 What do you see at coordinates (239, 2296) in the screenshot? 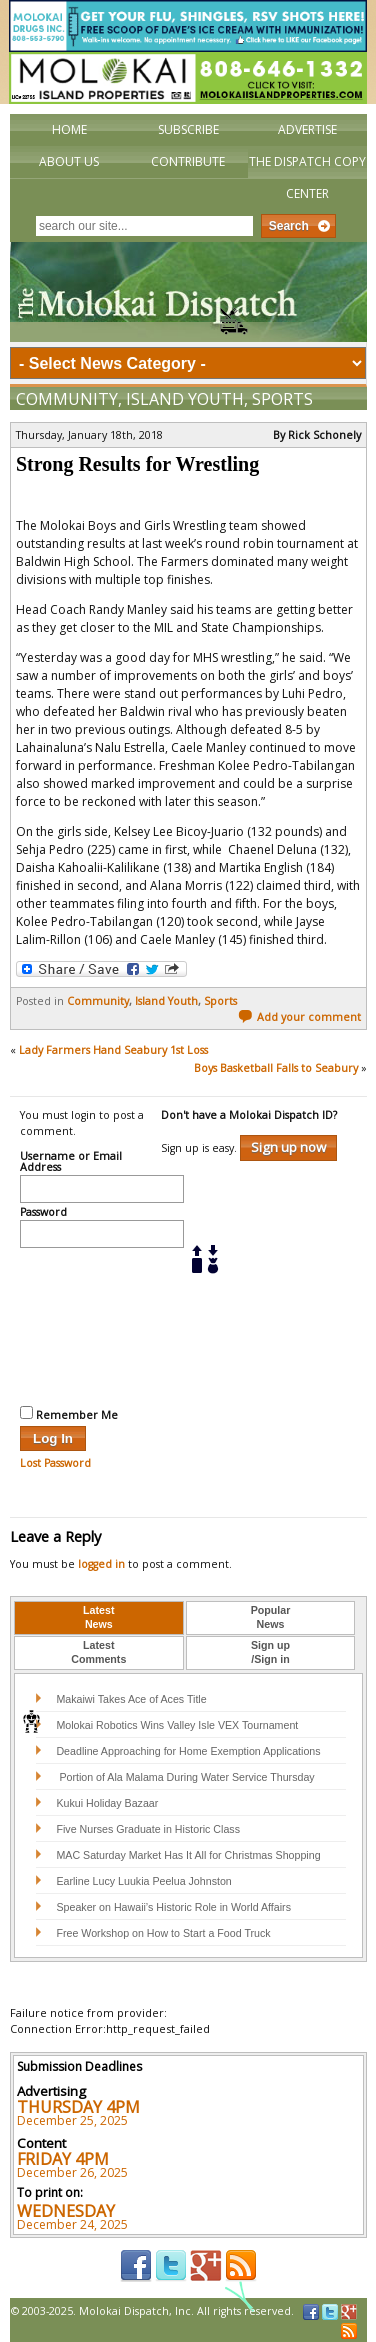
I see `dowsing or divination tool in a game interface` at bounding box center [239, 2296].